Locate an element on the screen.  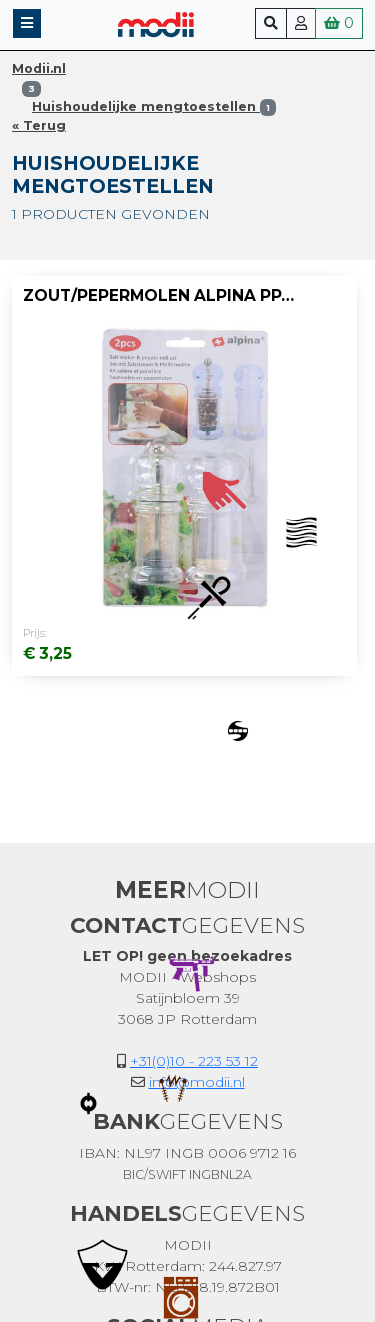
select laser gun weapon in game is located at coordinates (88, 1103).